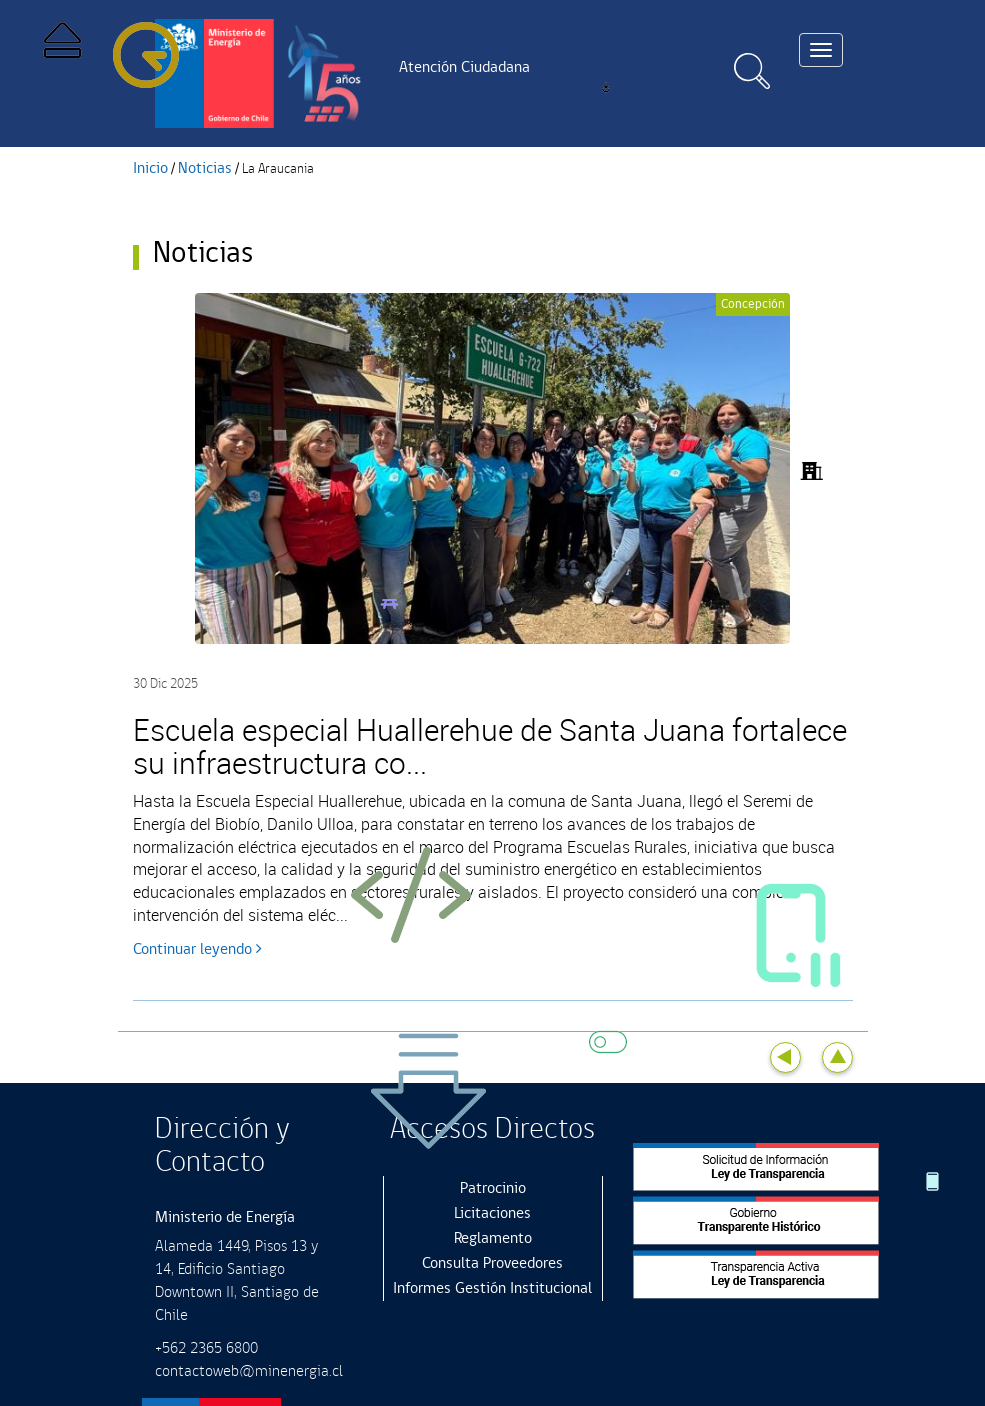  I want to click on indicates afternoon time or PM hours, so click(146, 55).